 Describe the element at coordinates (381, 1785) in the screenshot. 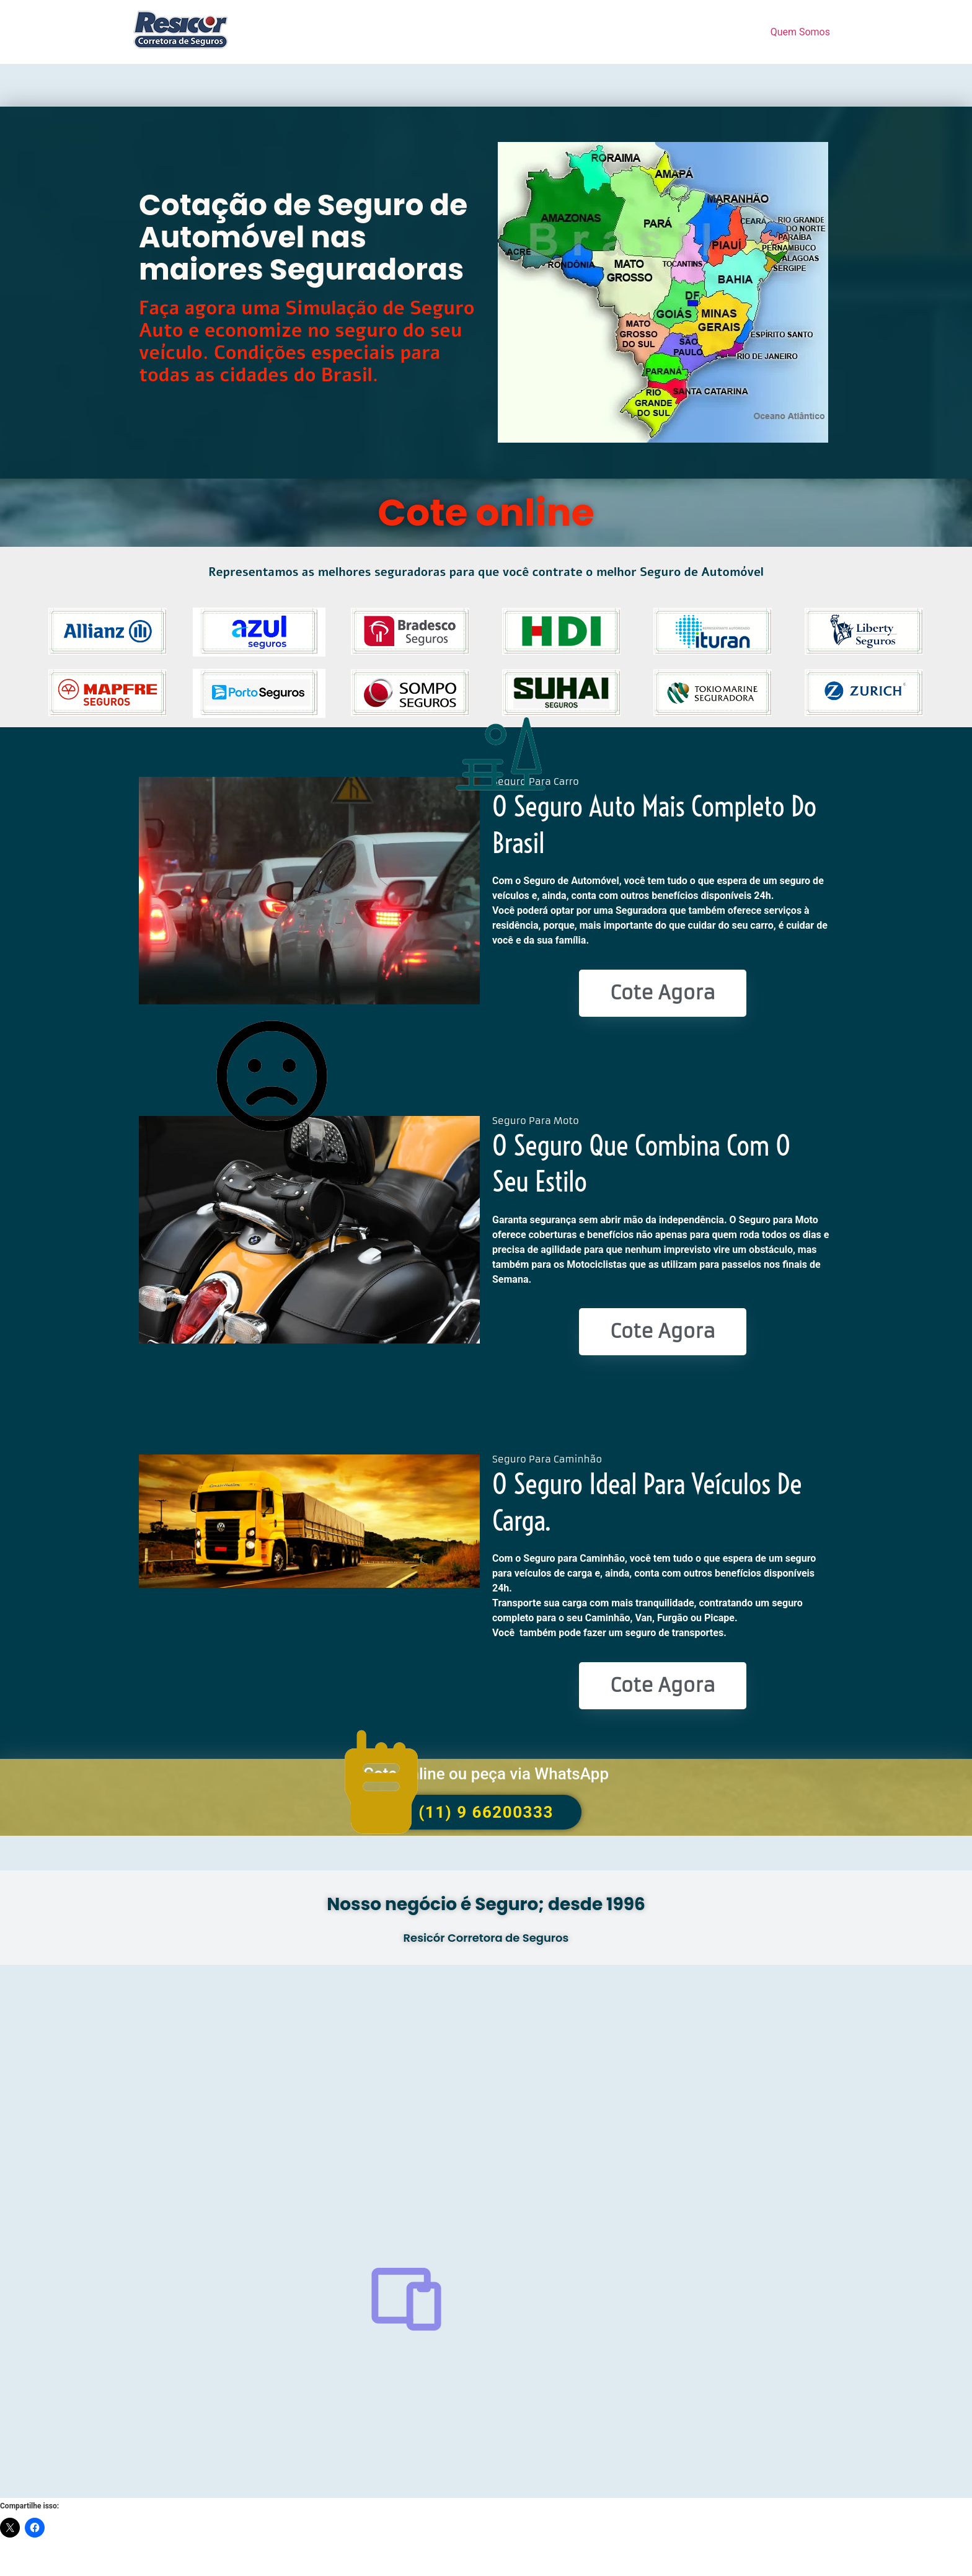

I see `access push-to-talk communication` at that location.